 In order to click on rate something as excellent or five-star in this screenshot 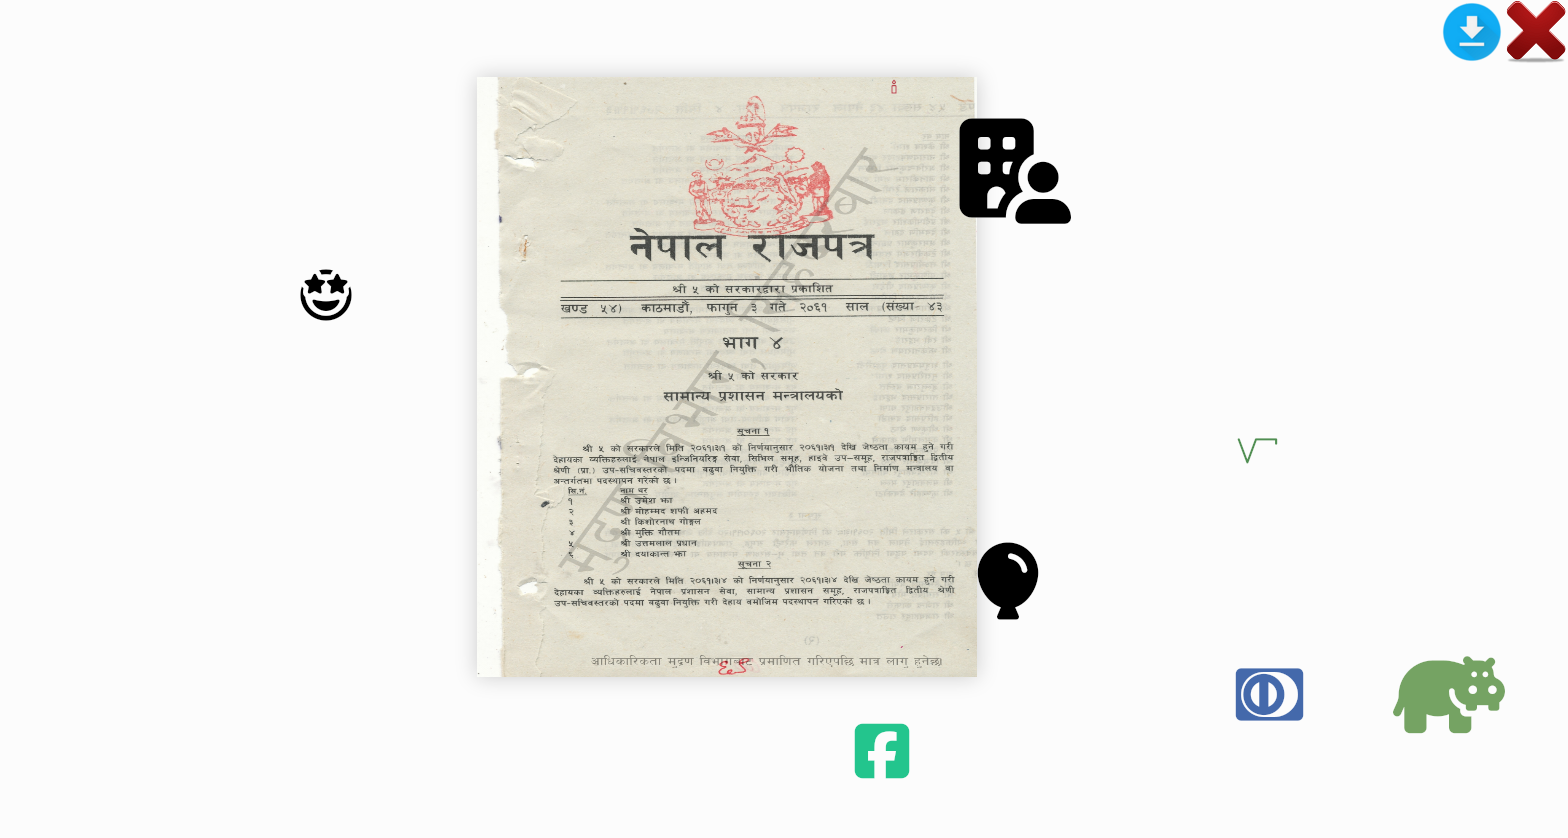, I will do `click(326, 295)`.